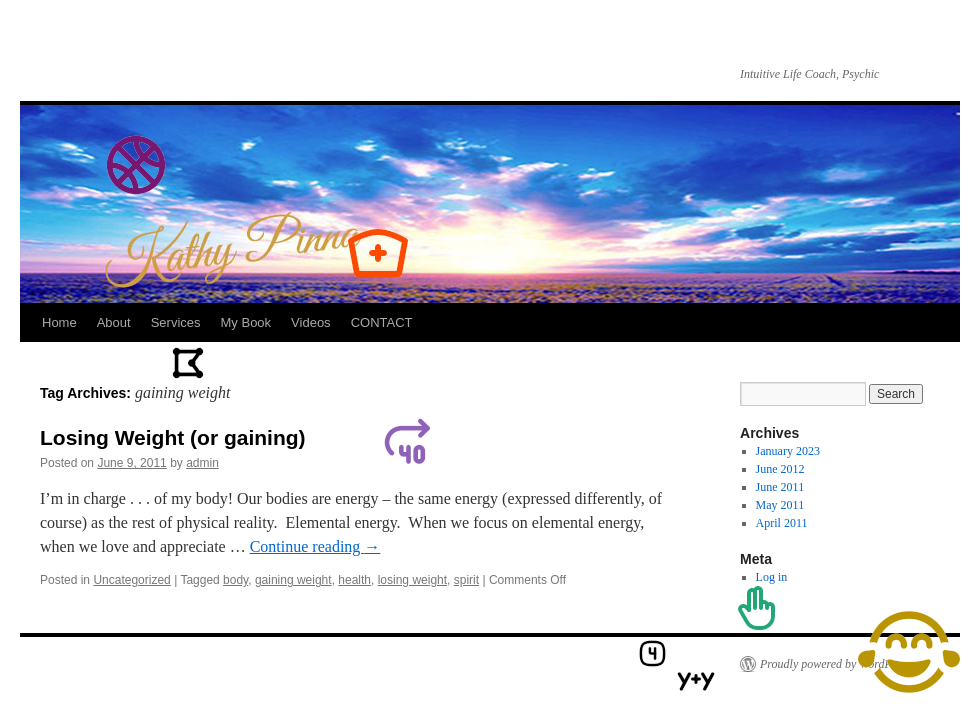 Image resolution: width=980 pixels, height=720 pixels. What do you see at coordinates (136, 165) in the screenshot?
I see `access basketball or sports-related content` at bounding box center [136, 165].